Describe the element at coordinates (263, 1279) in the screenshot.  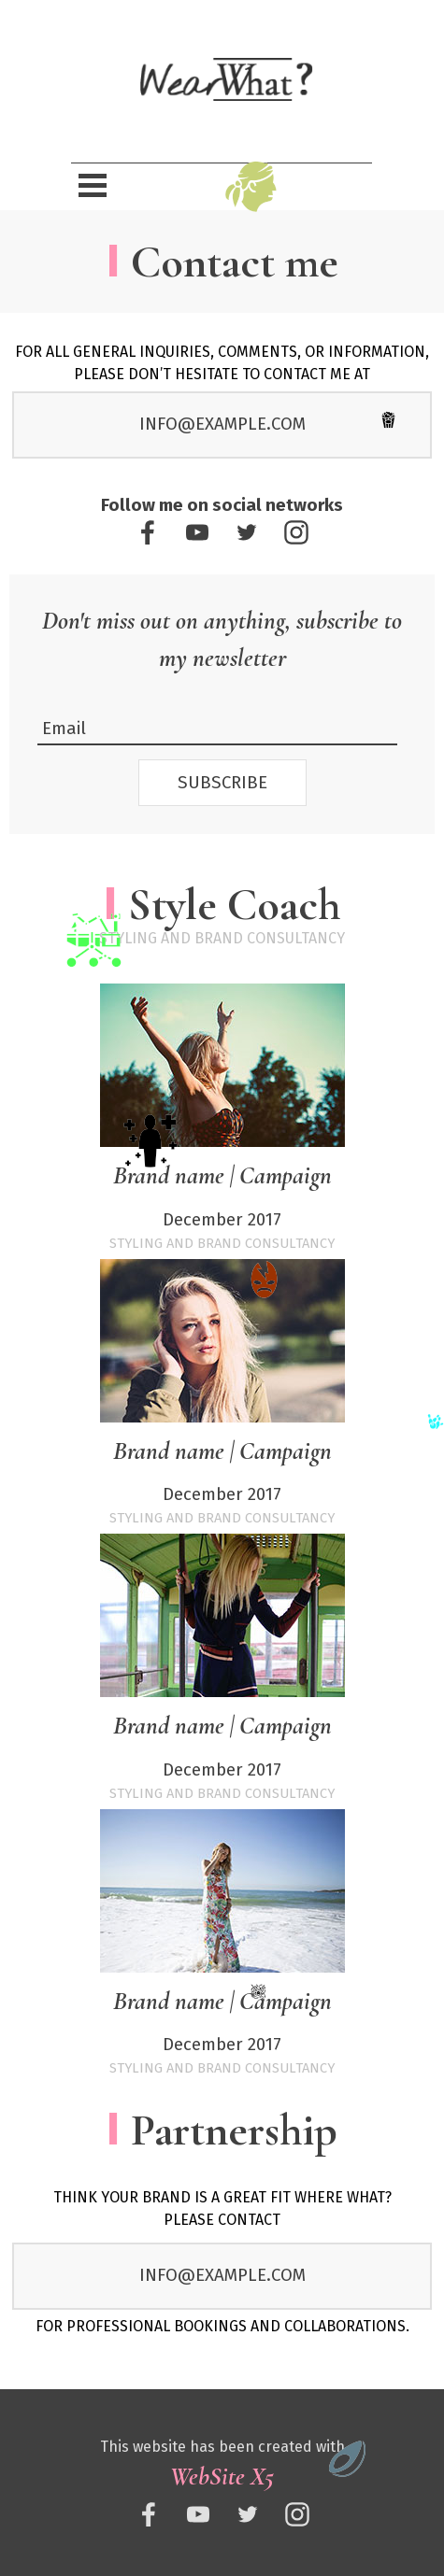
I see `select a superhero or villain character` at that location.